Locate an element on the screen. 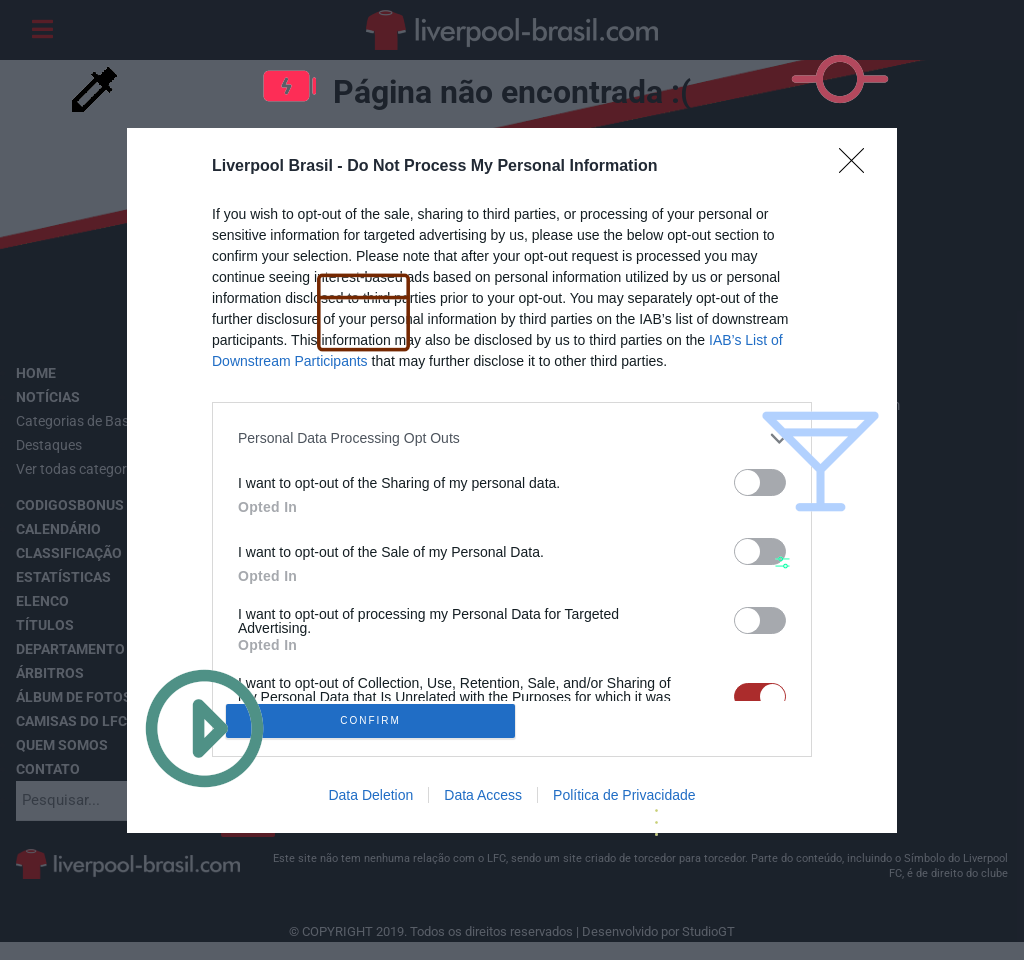  open web browser is located at coordinates (363, 312).